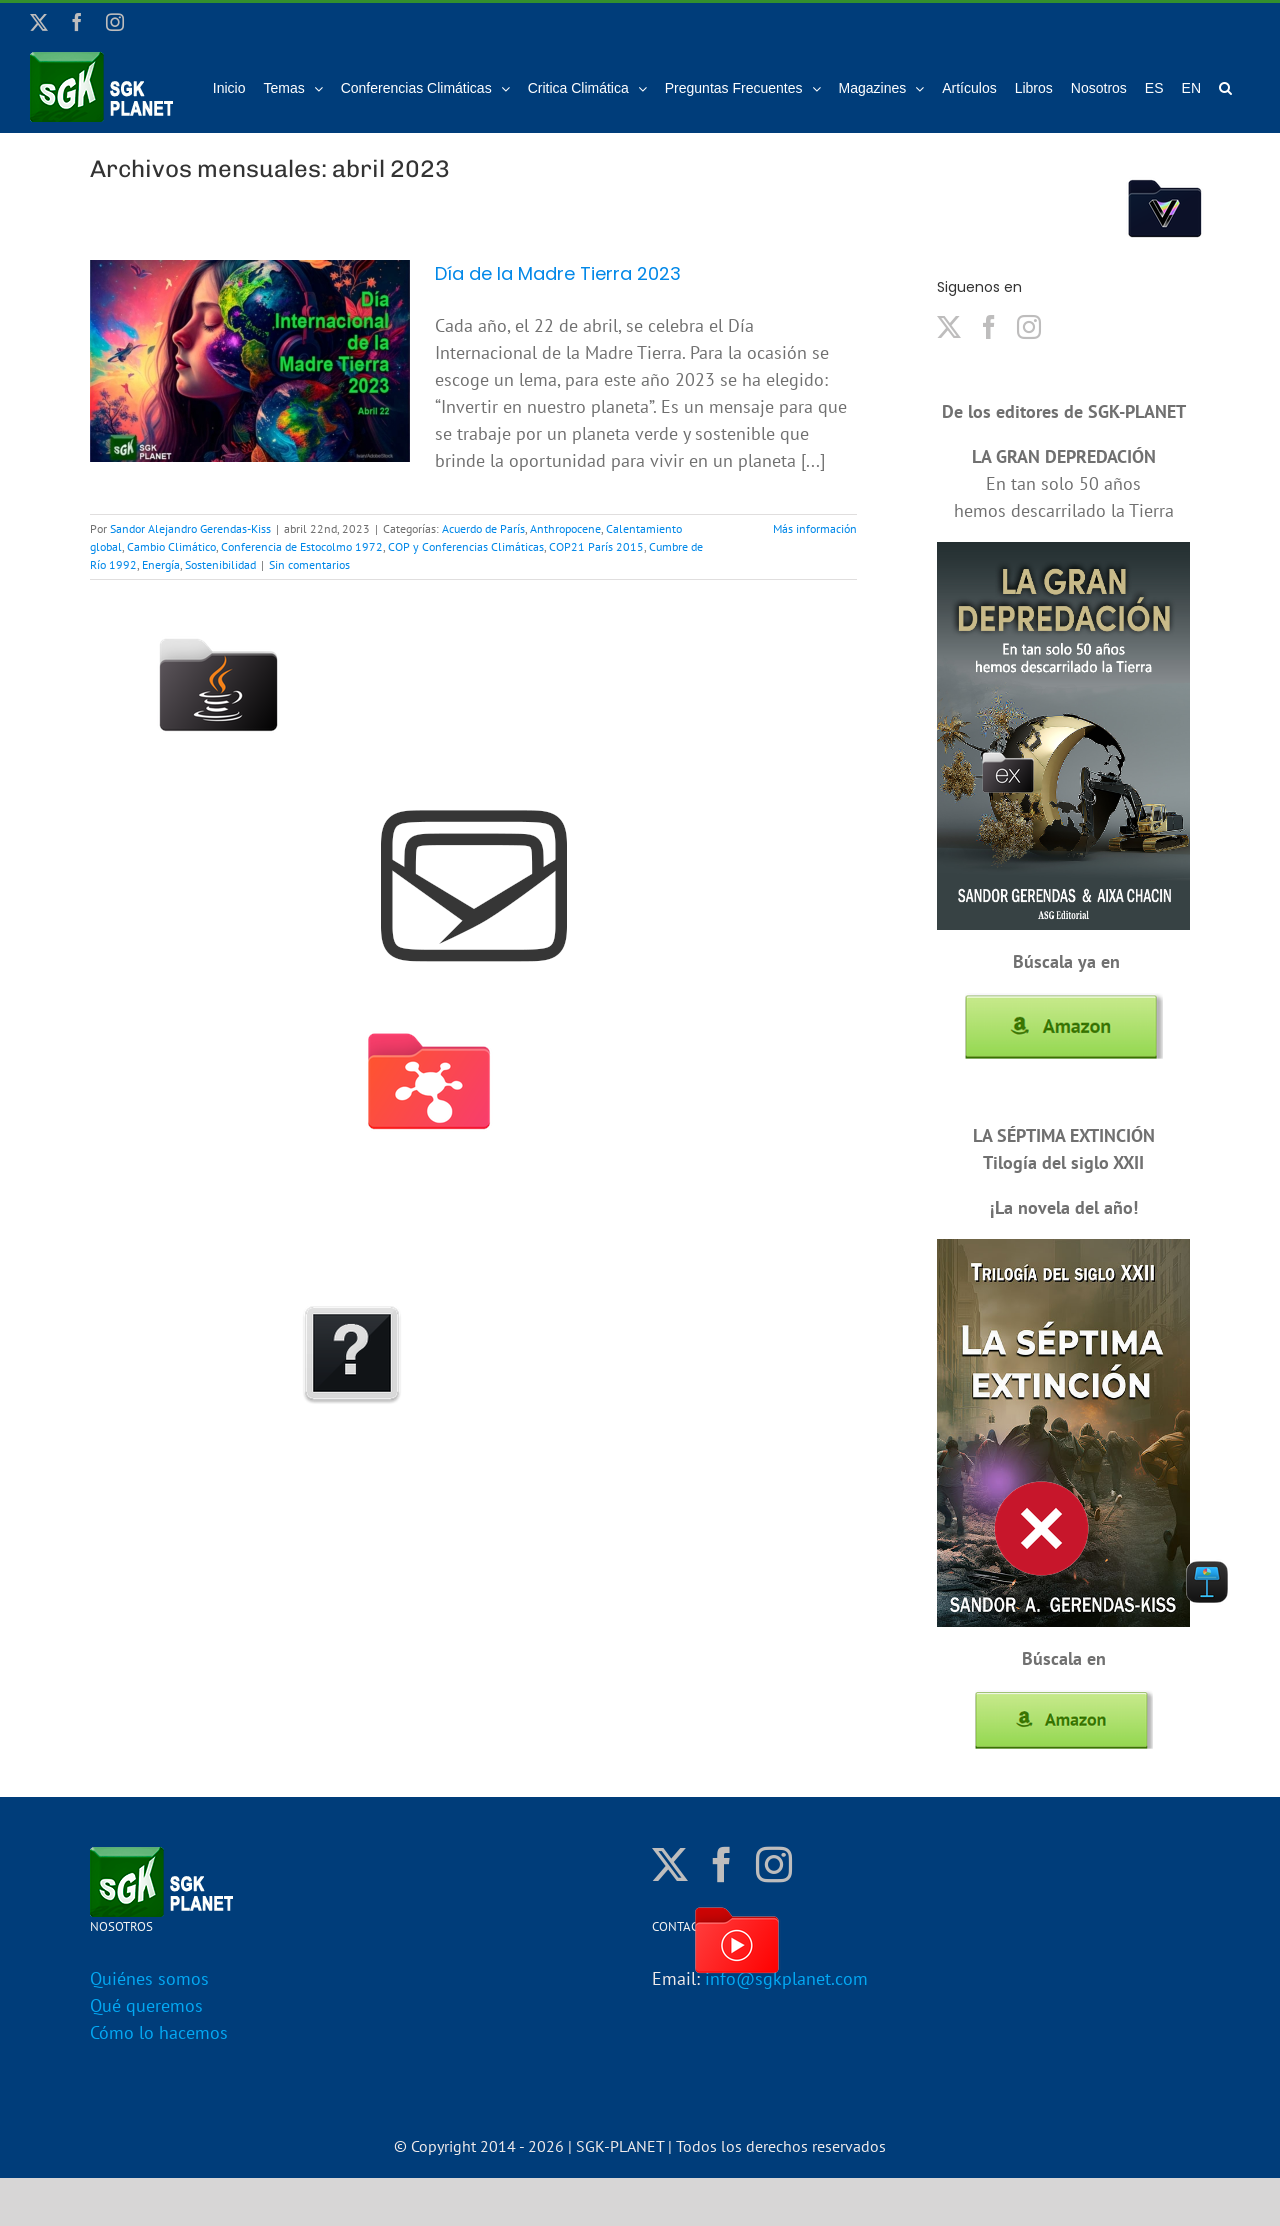  I want to click on indicates missing or unavailable media file, so click(352, 1353).